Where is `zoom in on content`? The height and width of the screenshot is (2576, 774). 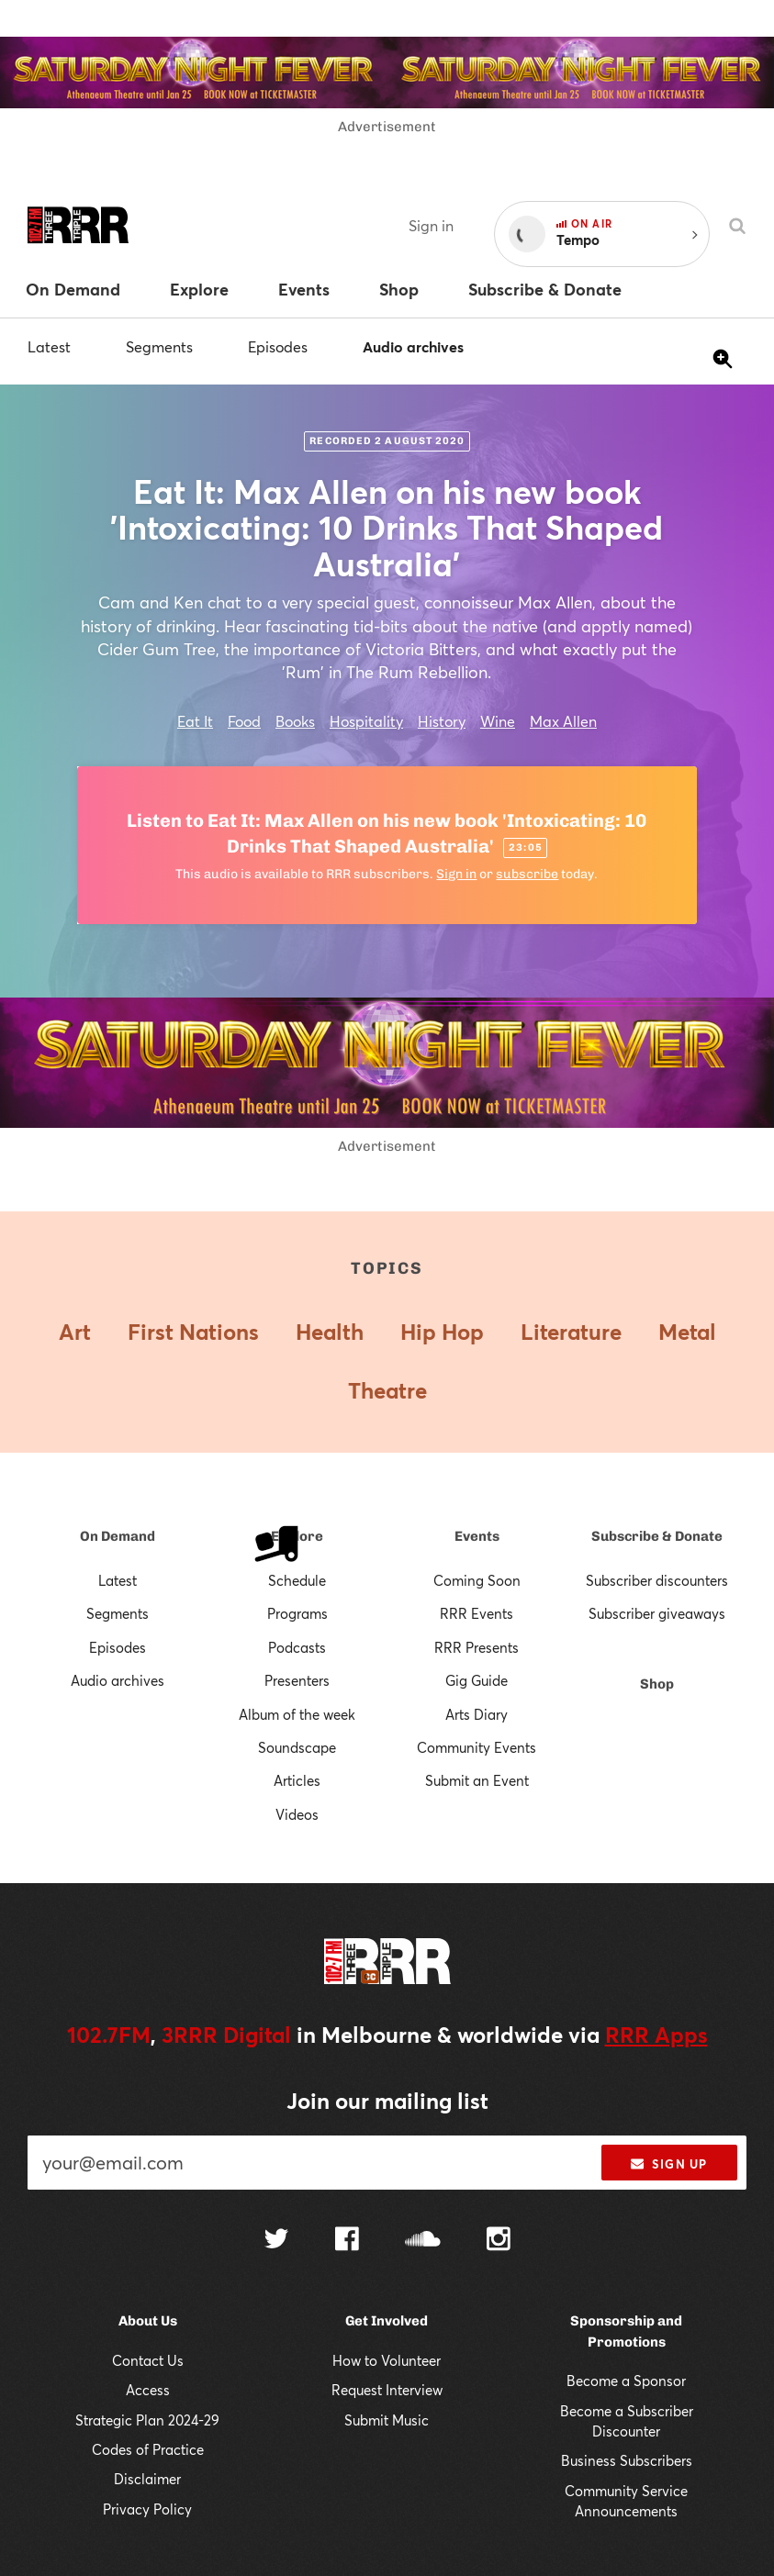 zoom in on content is located at coordinates (723, 359).